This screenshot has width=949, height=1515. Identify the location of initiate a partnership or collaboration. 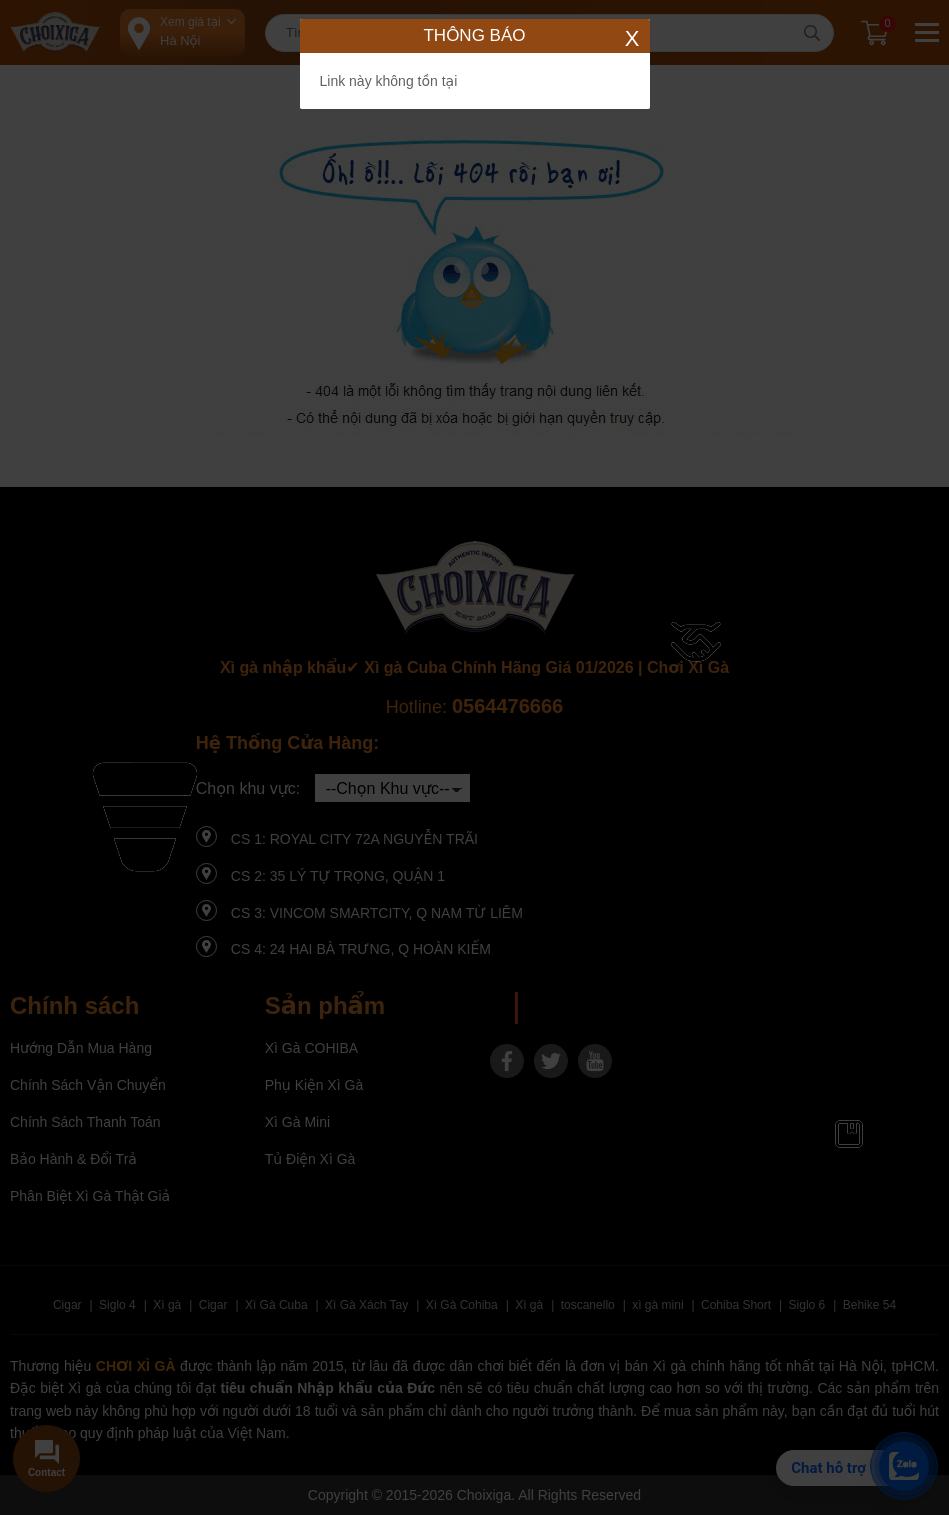
(696, 641).